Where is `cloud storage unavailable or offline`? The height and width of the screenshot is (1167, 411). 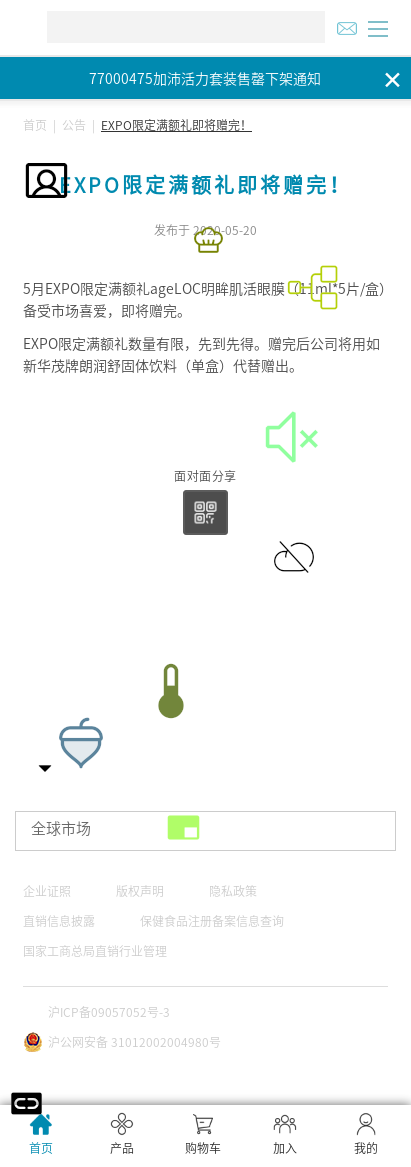 cloud storage unavailable or offline is located at coordinates (294, 557).